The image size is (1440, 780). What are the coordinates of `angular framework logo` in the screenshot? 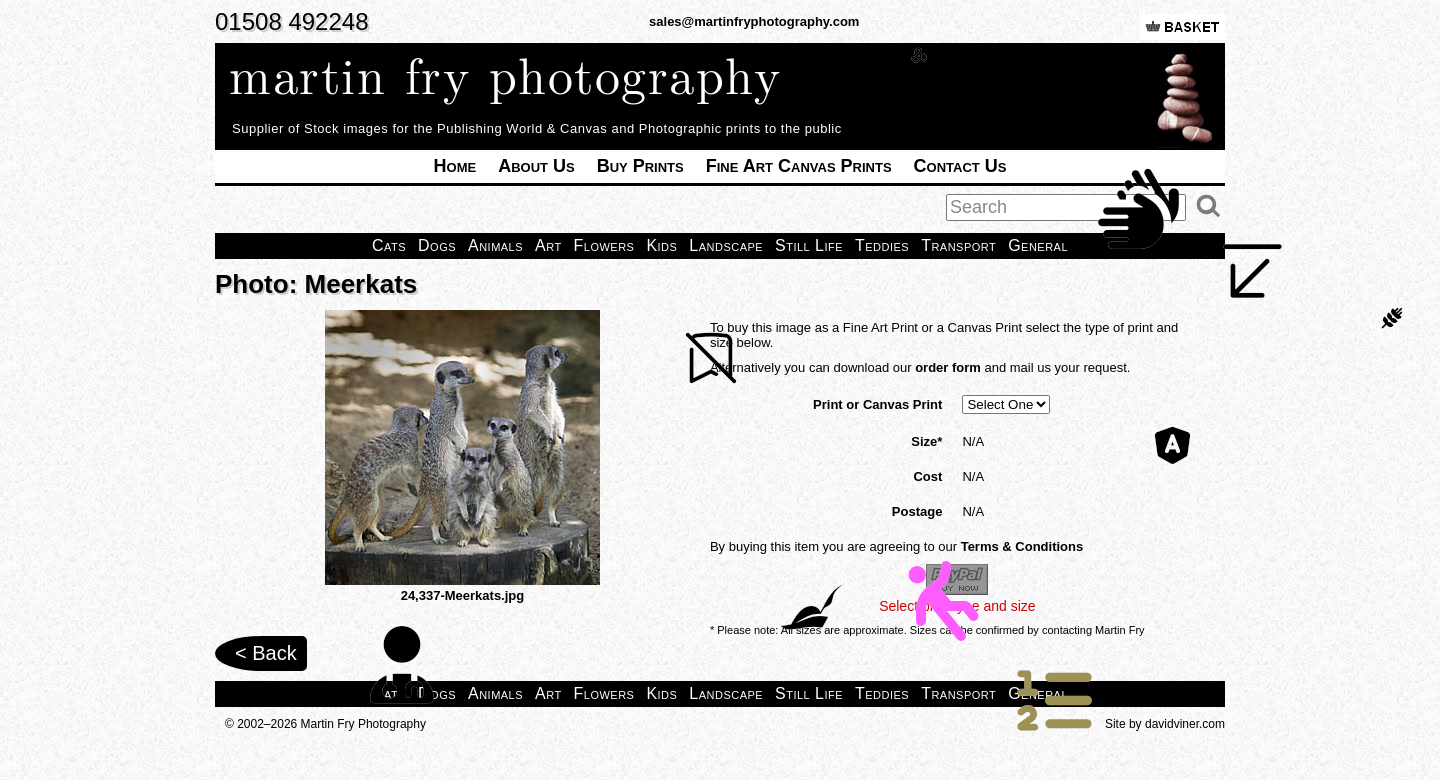 It's located at (1172, 445).